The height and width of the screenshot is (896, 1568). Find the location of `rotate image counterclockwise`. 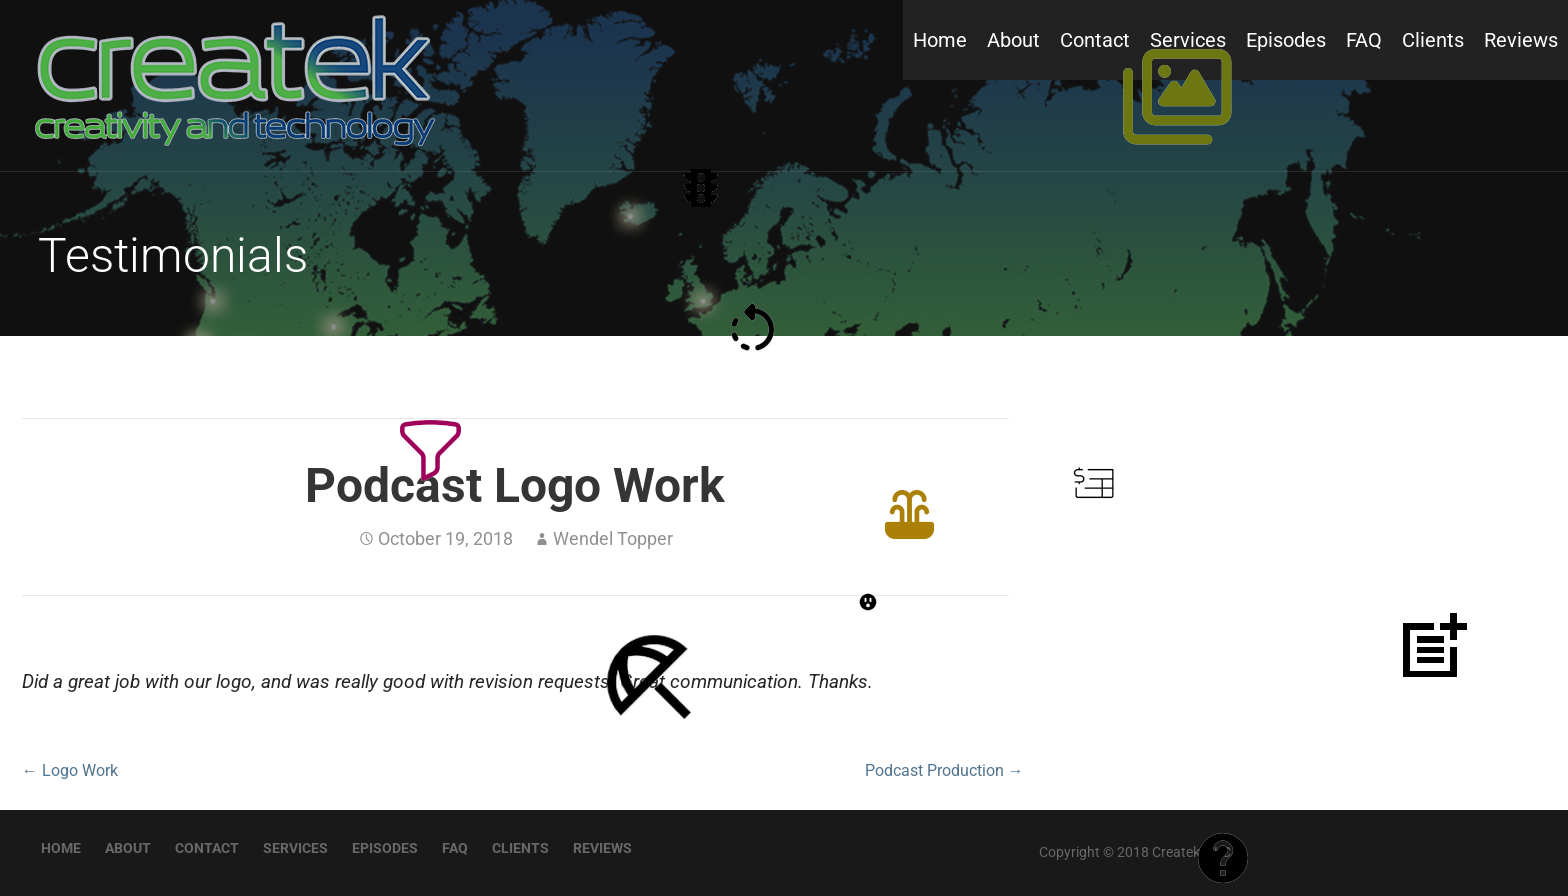

rotate image counterclockwise is located at coordinates (752, 329).